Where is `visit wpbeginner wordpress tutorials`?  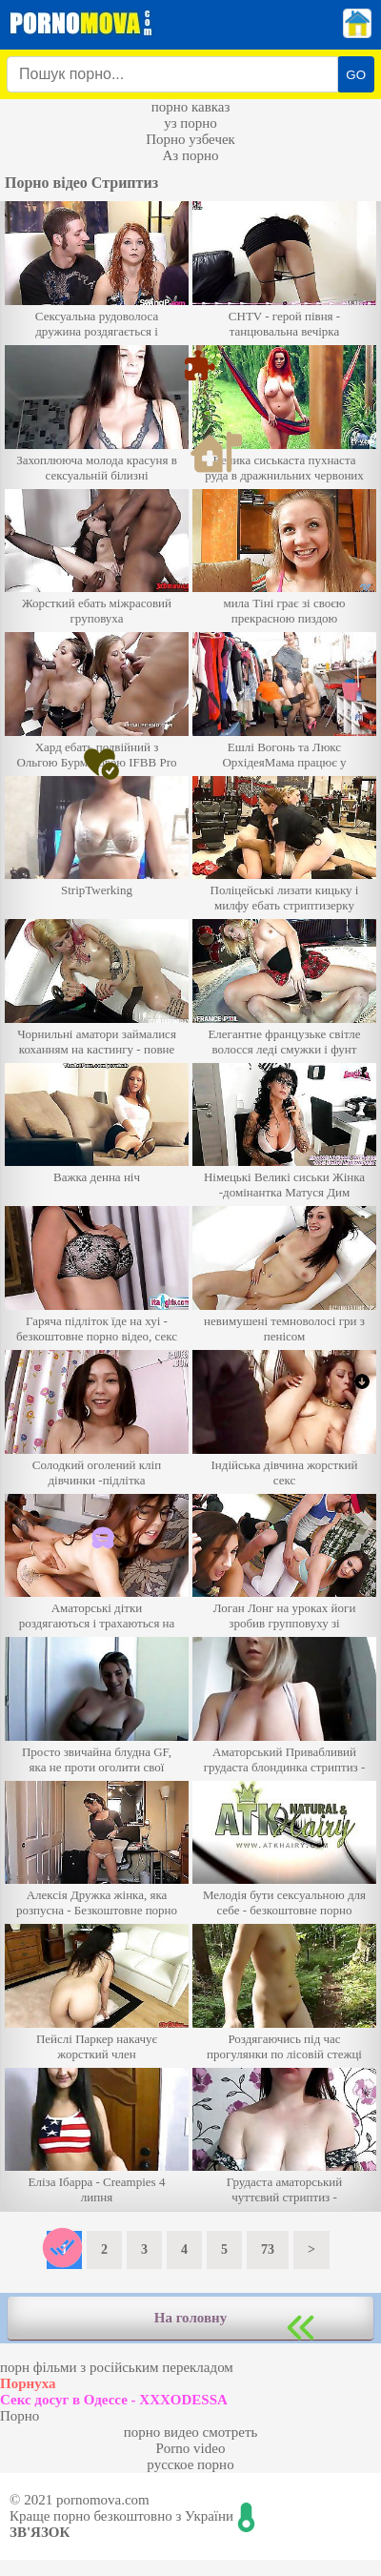
visit wpbeginner wordpress tutorials is located at coordinates (103, 1538).